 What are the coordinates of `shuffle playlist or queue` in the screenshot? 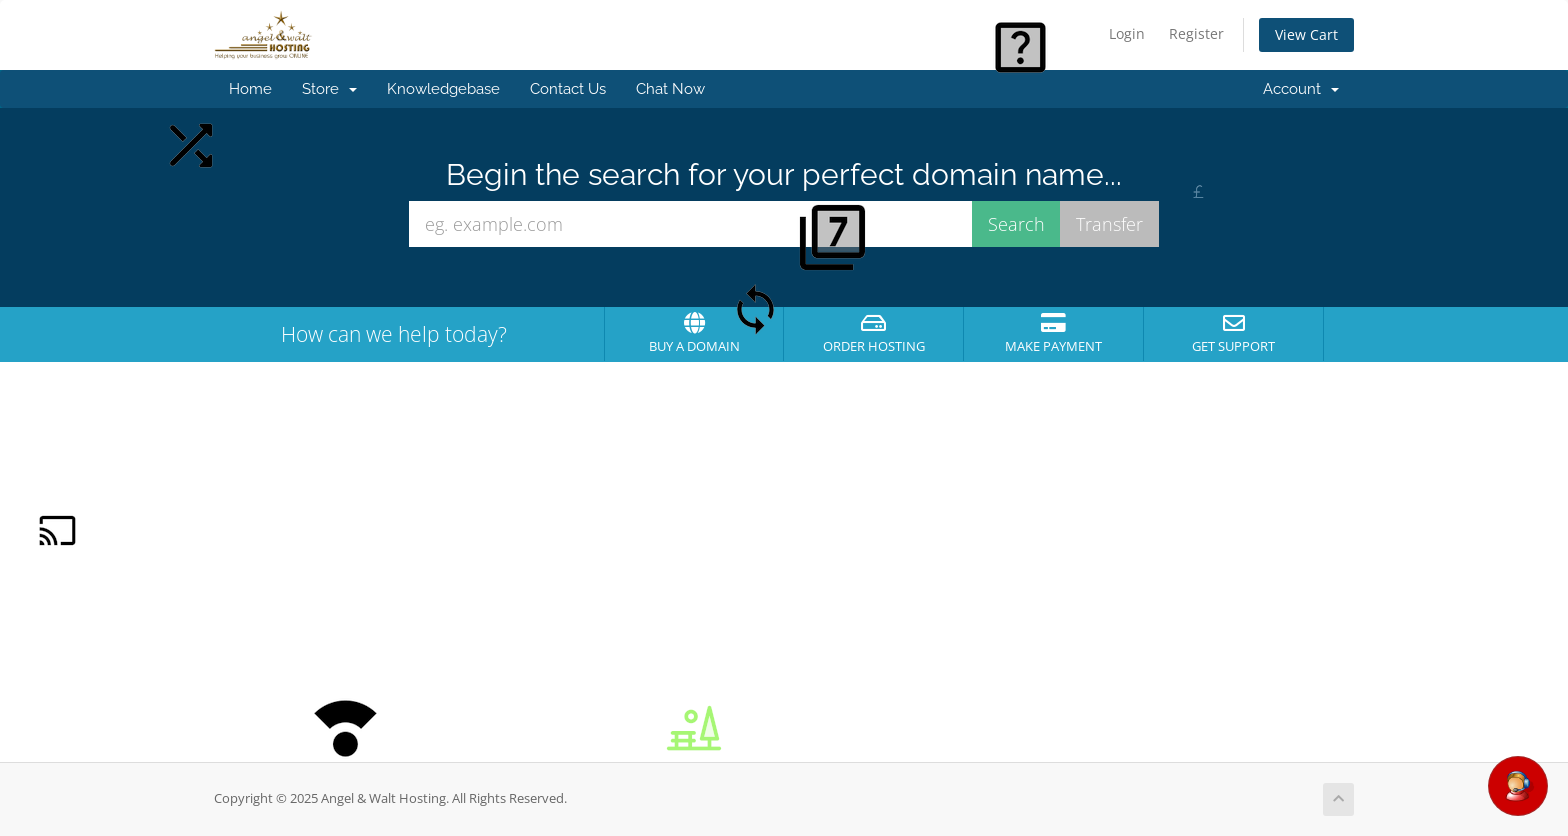 It's located at (190, 145).